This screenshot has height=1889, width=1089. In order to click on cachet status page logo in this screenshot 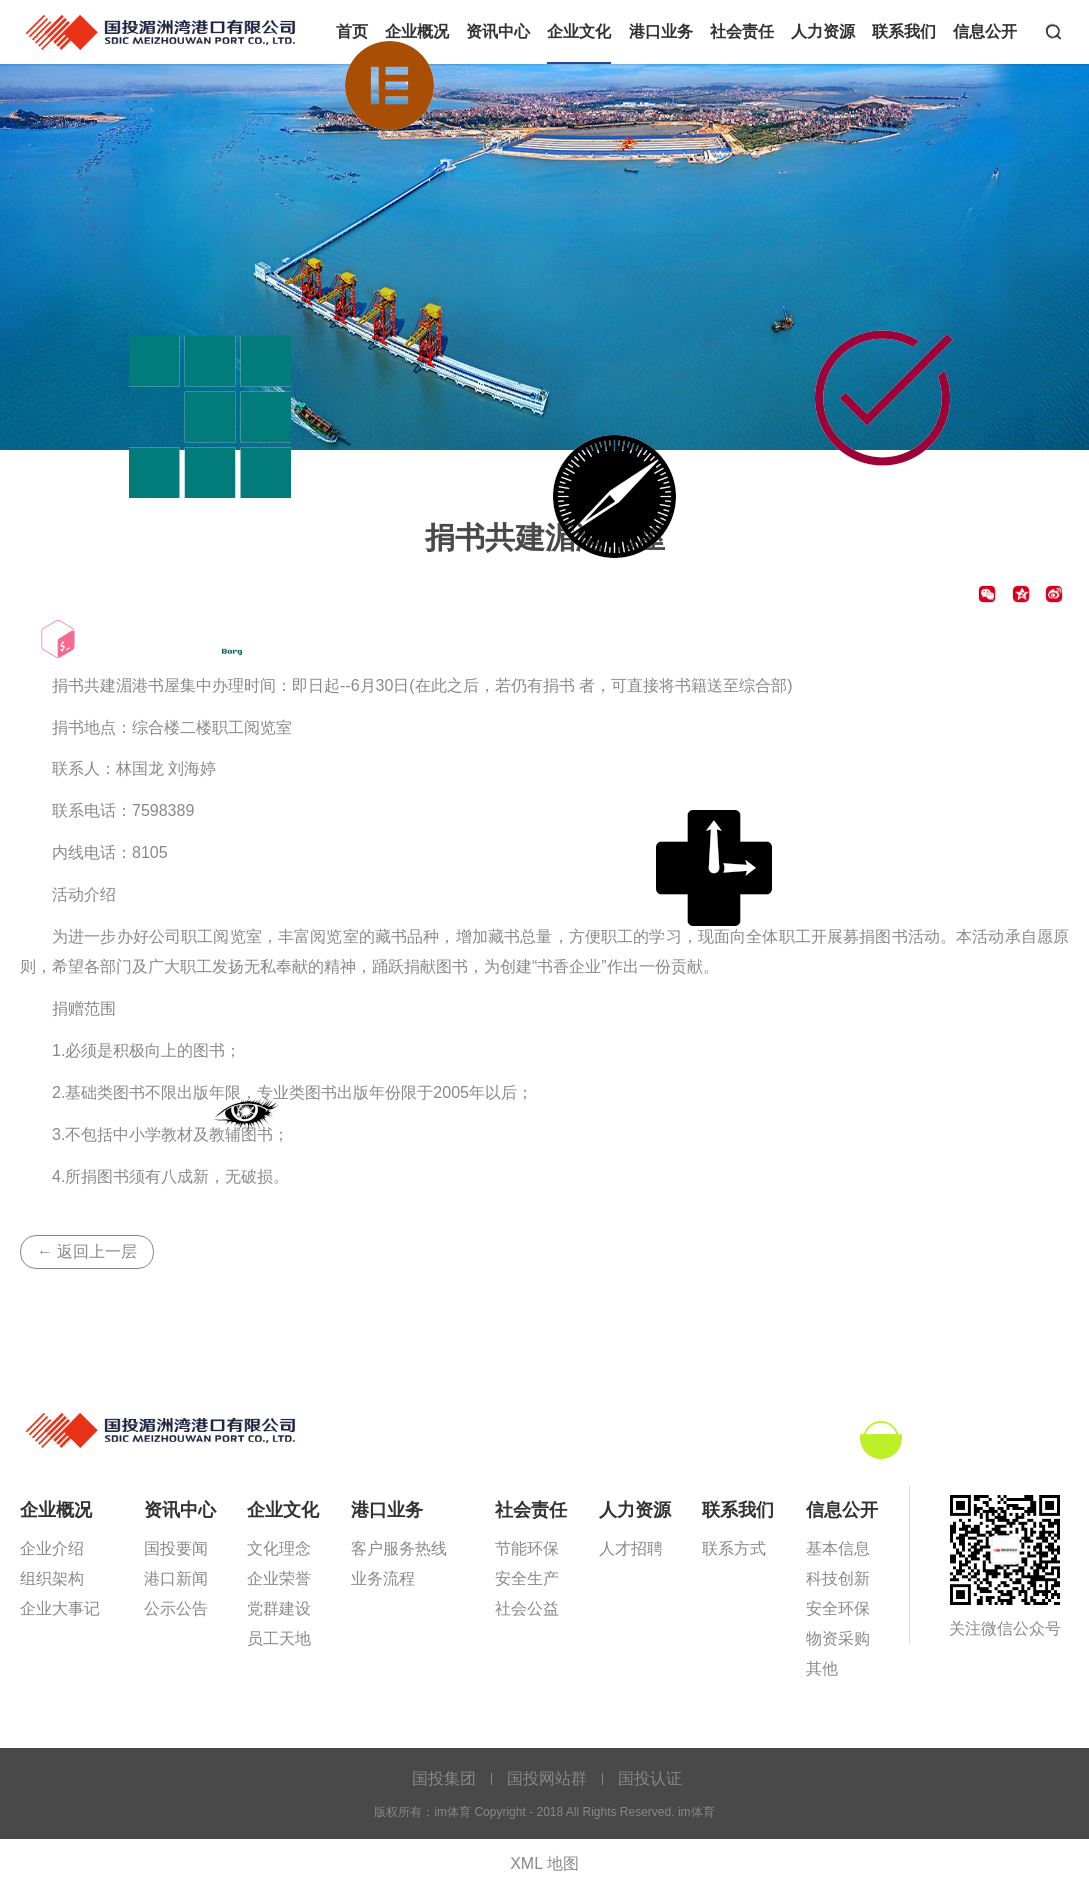, I will do `click(884, 398)`.